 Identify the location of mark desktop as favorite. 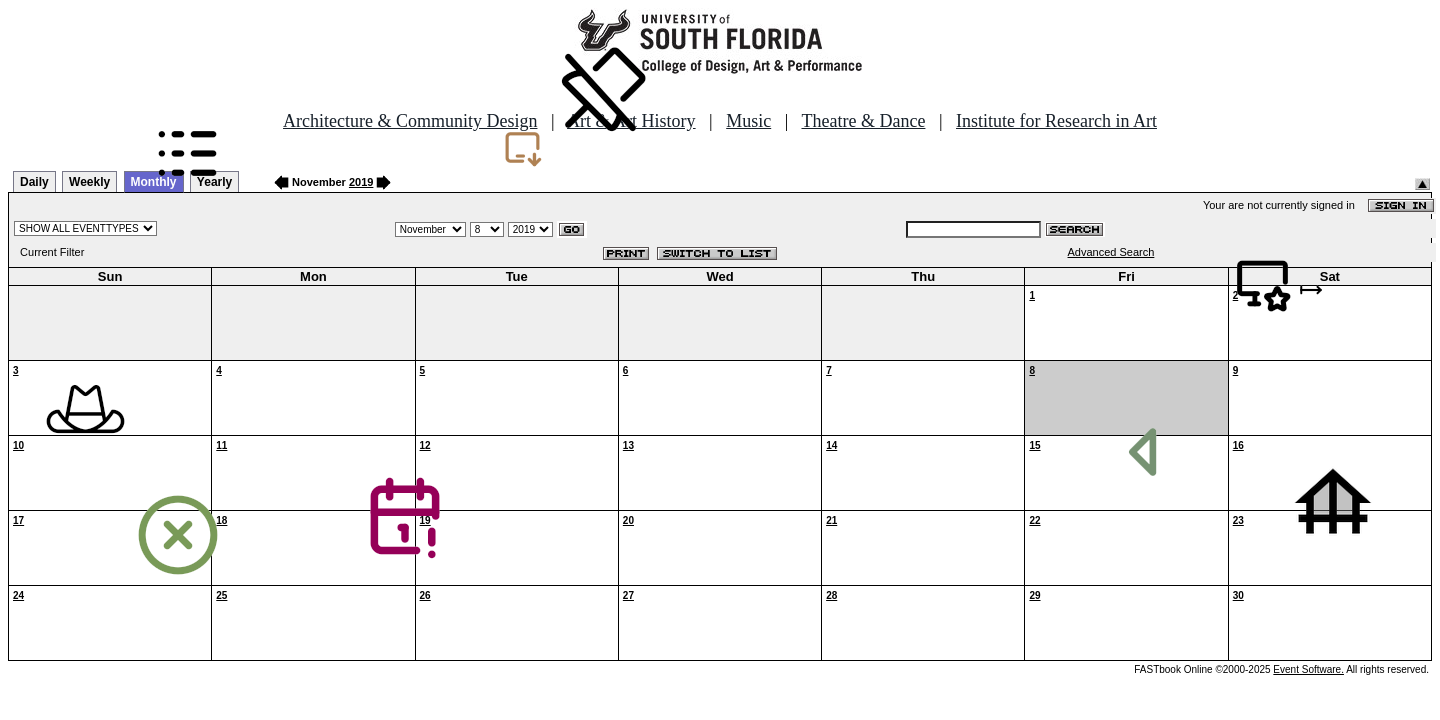
(1262, 283).